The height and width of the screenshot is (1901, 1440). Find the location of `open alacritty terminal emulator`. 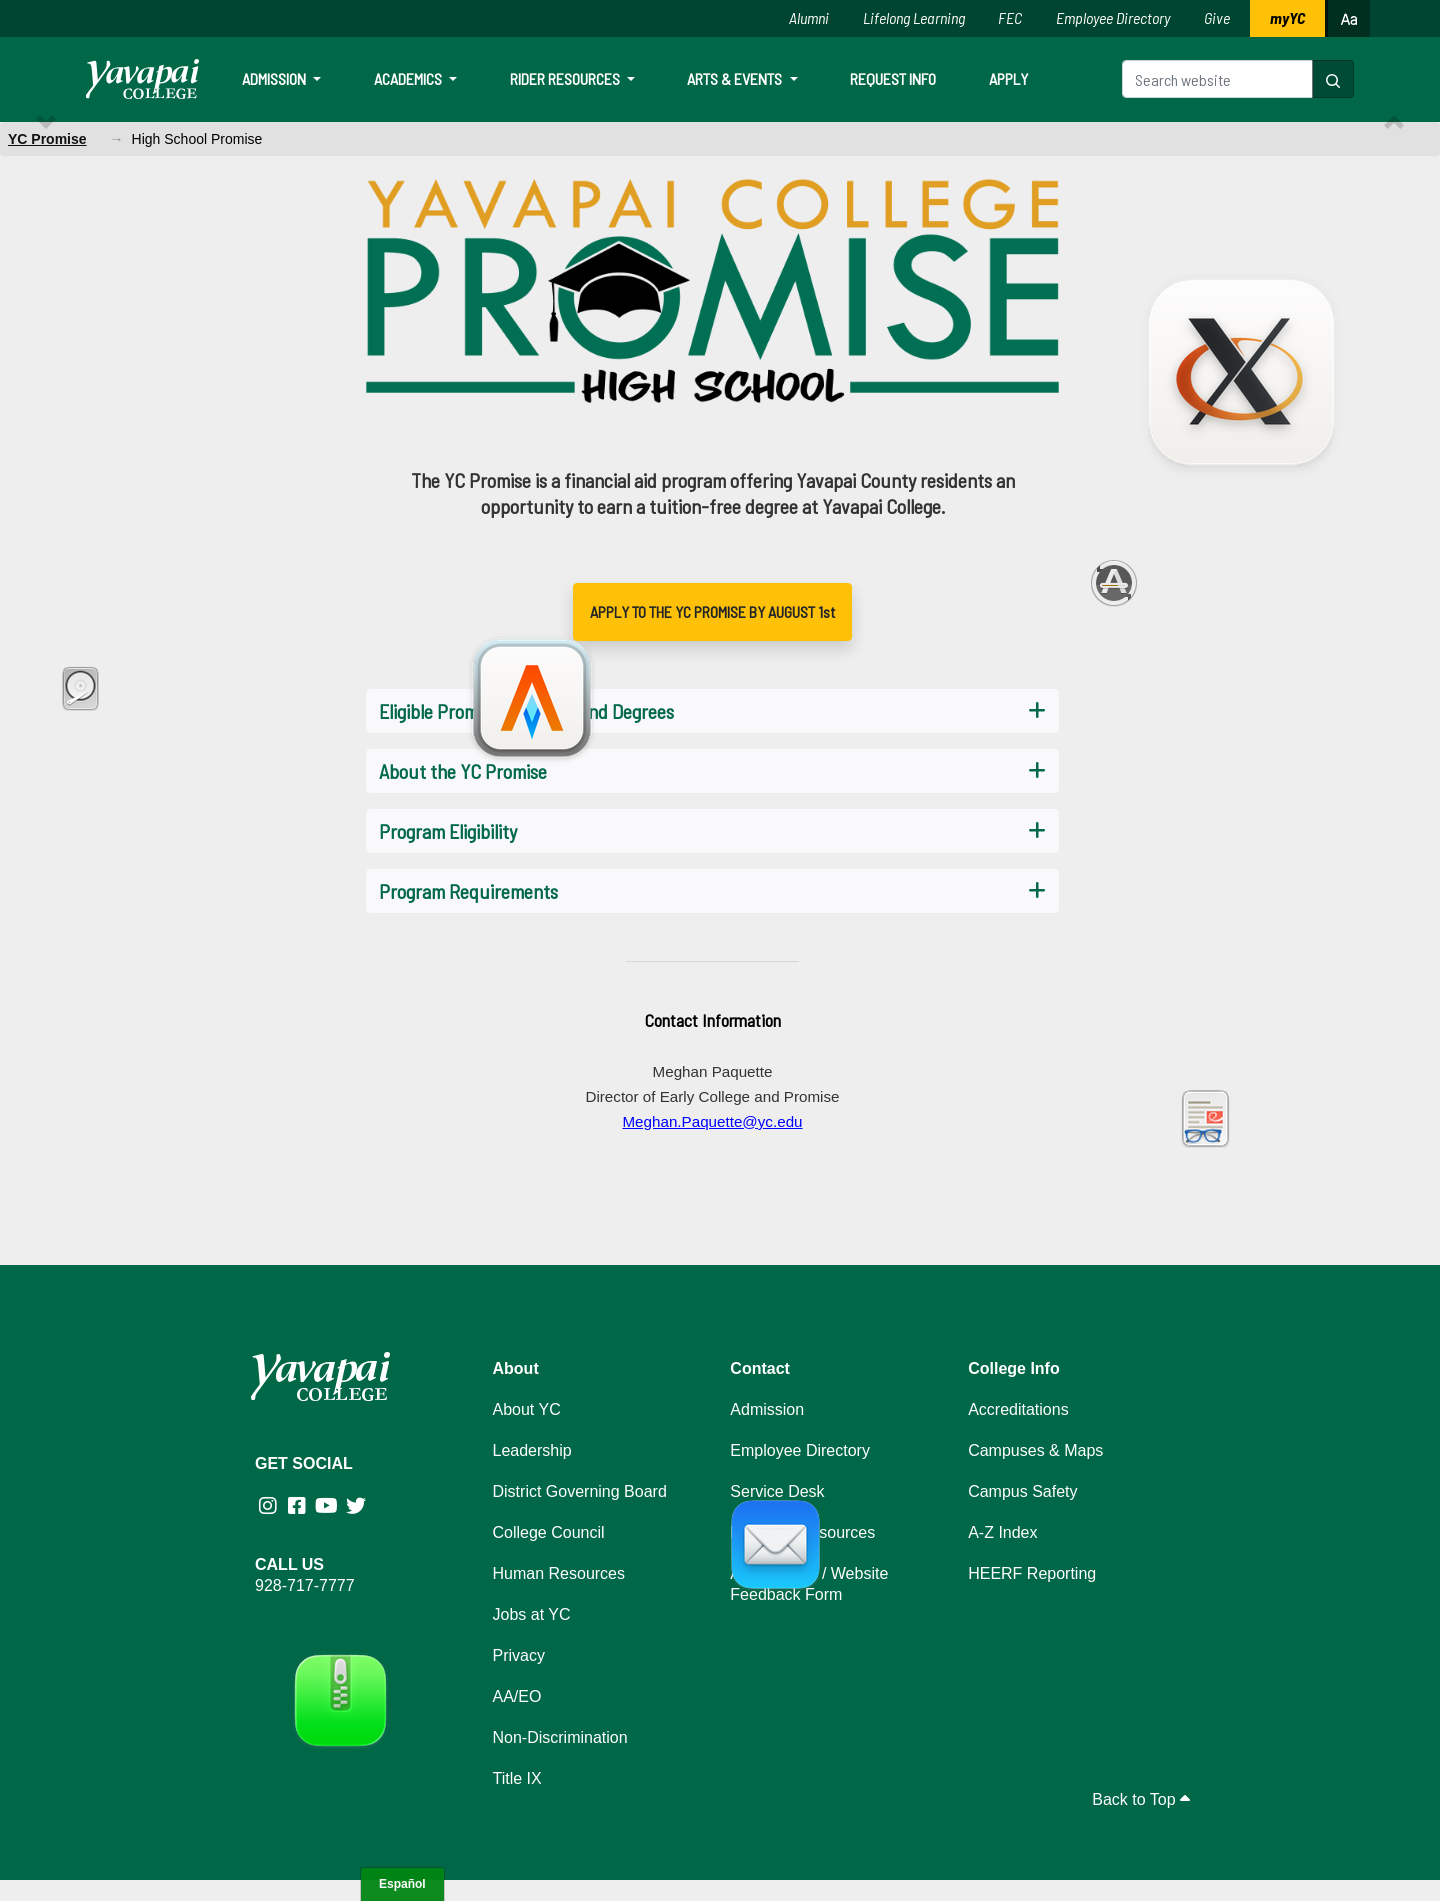

open alacritty terminal emulator is located at coordinates (532, 698).